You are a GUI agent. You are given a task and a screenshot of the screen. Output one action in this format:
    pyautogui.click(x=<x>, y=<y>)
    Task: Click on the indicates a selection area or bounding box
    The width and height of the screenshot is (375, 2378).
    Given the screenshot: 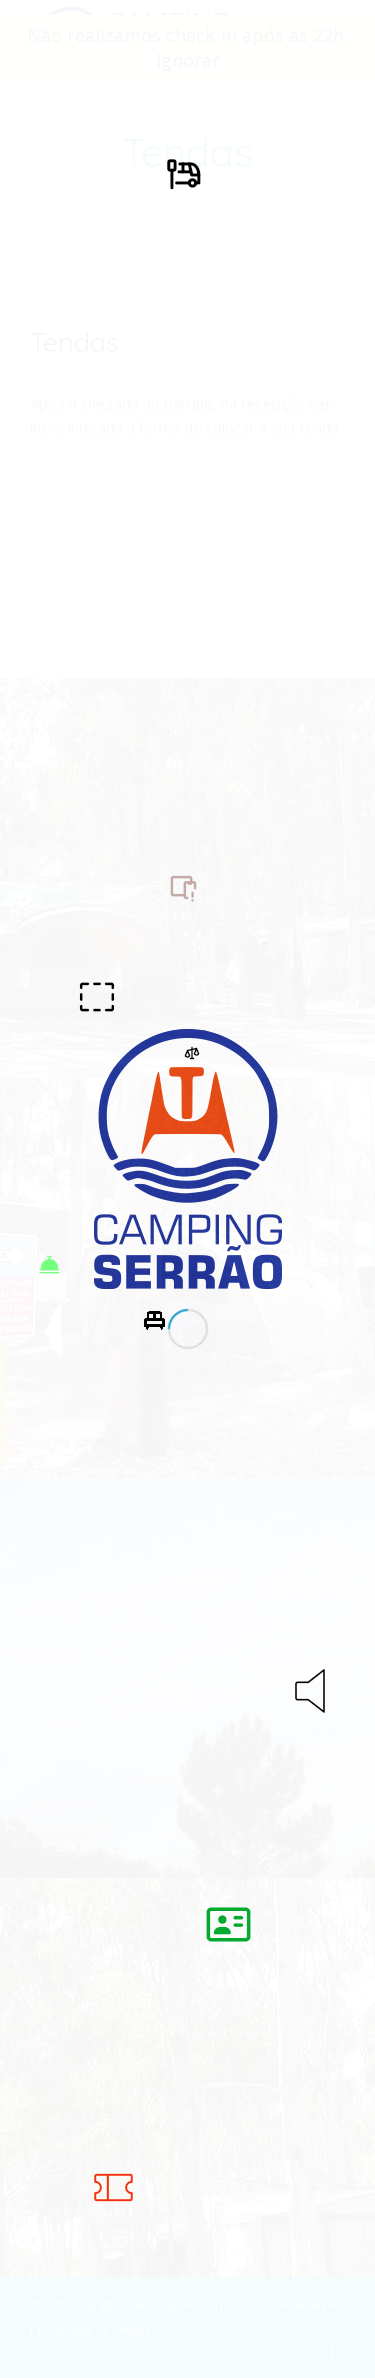 What is the action you would take?
    pyautogui.click(x=97, y=997)
    